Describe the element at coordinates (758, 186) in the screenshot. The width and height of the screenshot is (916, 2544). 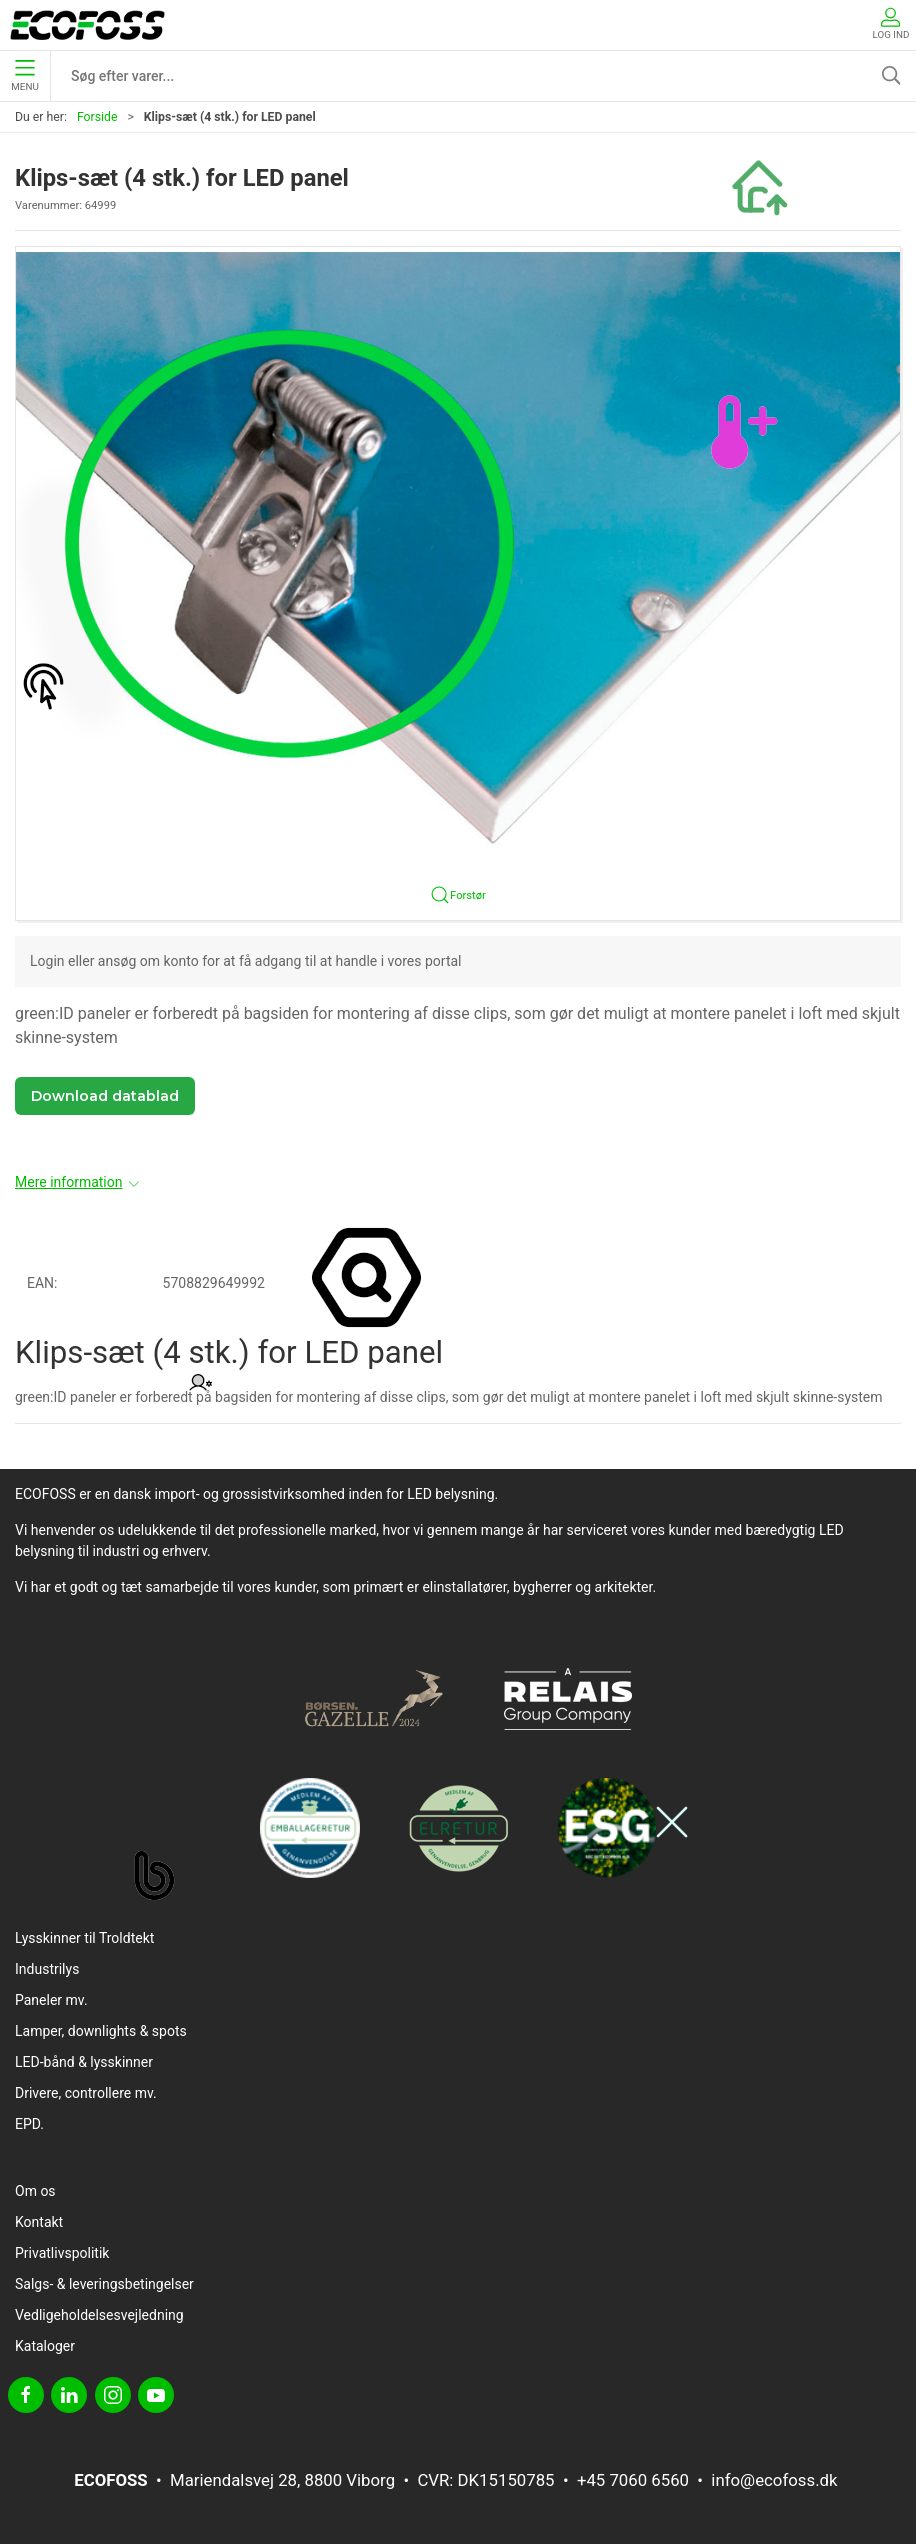
I see `navigate up to home directory` at that location.